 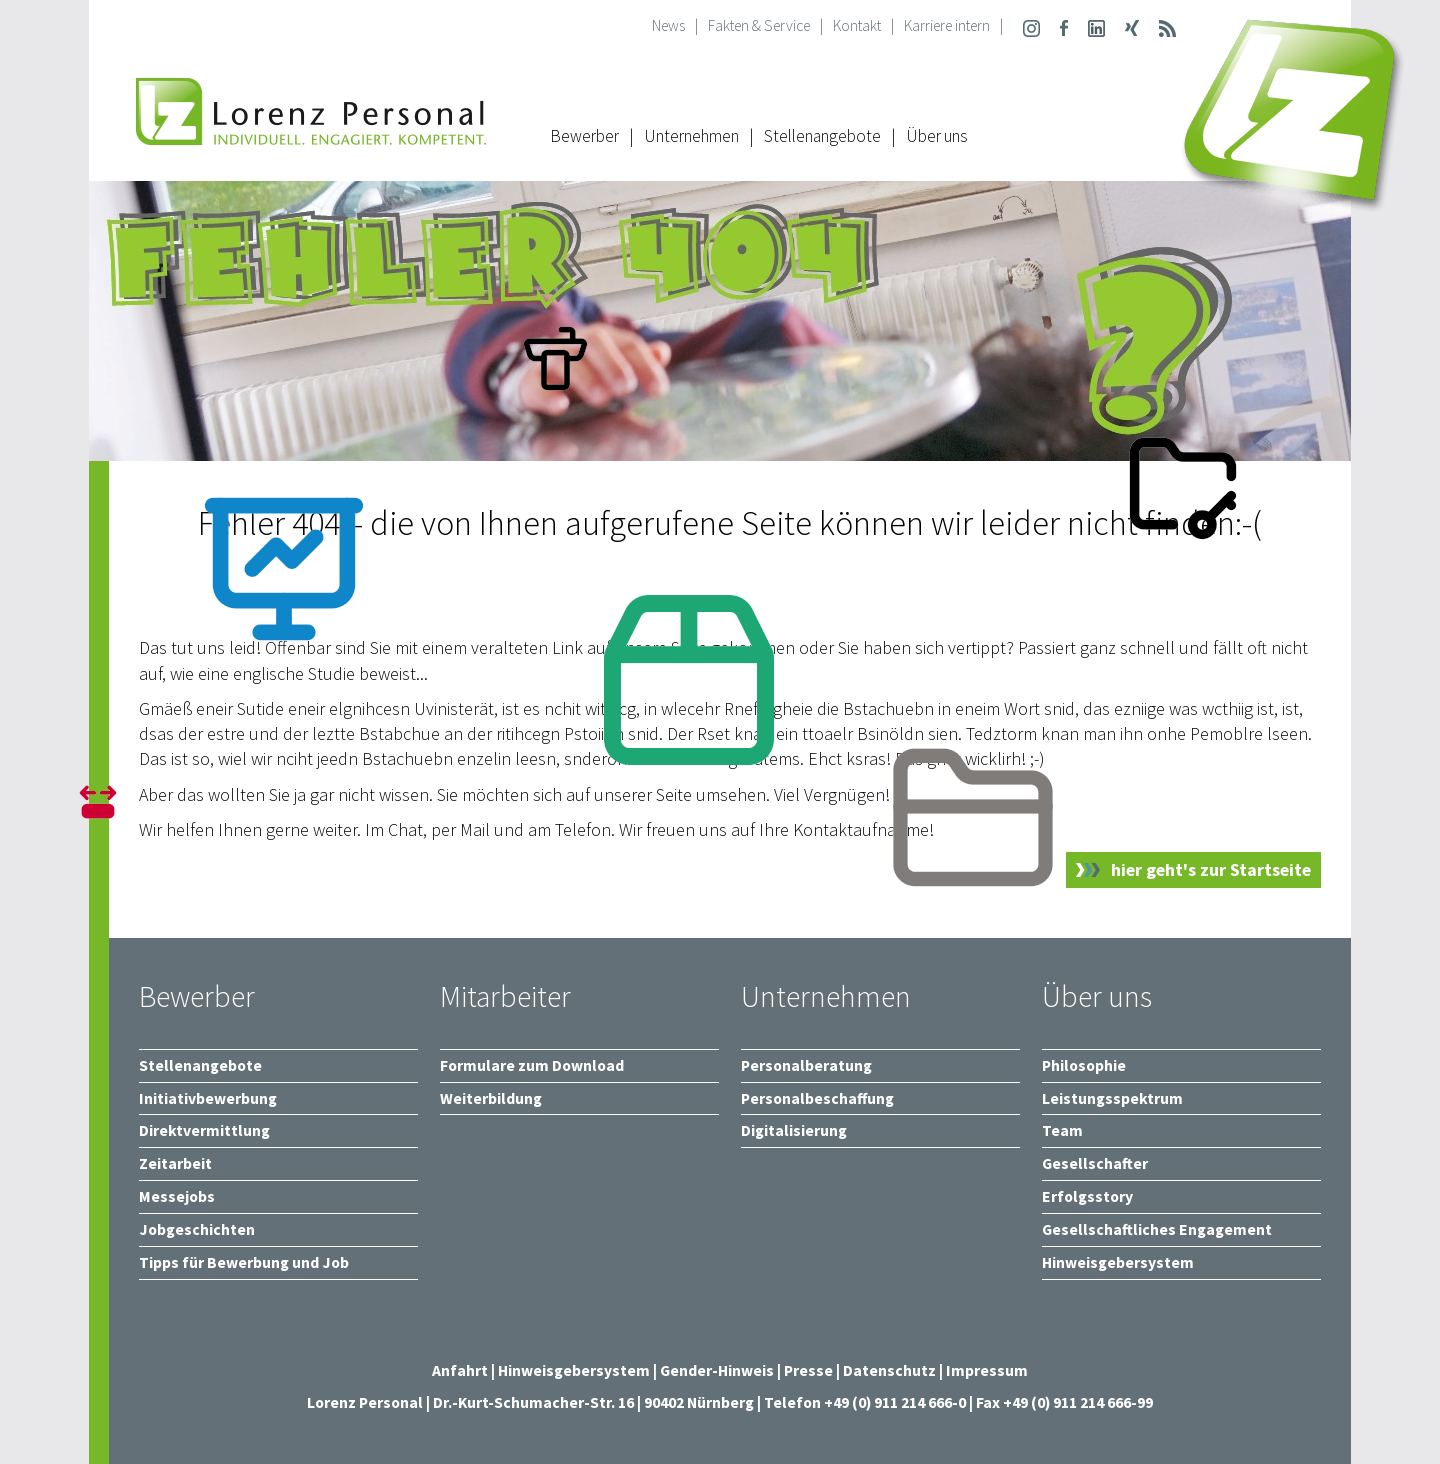 What do you see at coordinates (973, 821) in the screenshot?
I see `browse files in a directory` at bounding box center [973, 821].